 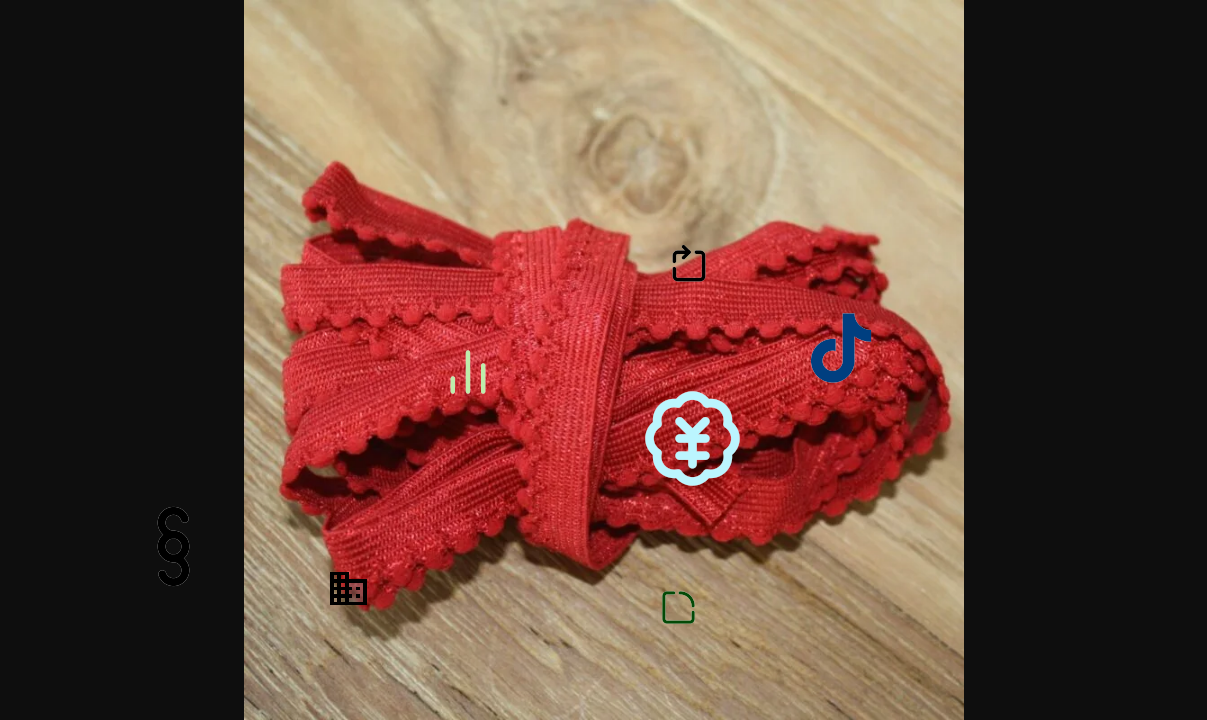 What do you see at coordinates (173, 546) in the screenshot?
I see `indicates a legal or terms section` at bounding box center [173, 546].